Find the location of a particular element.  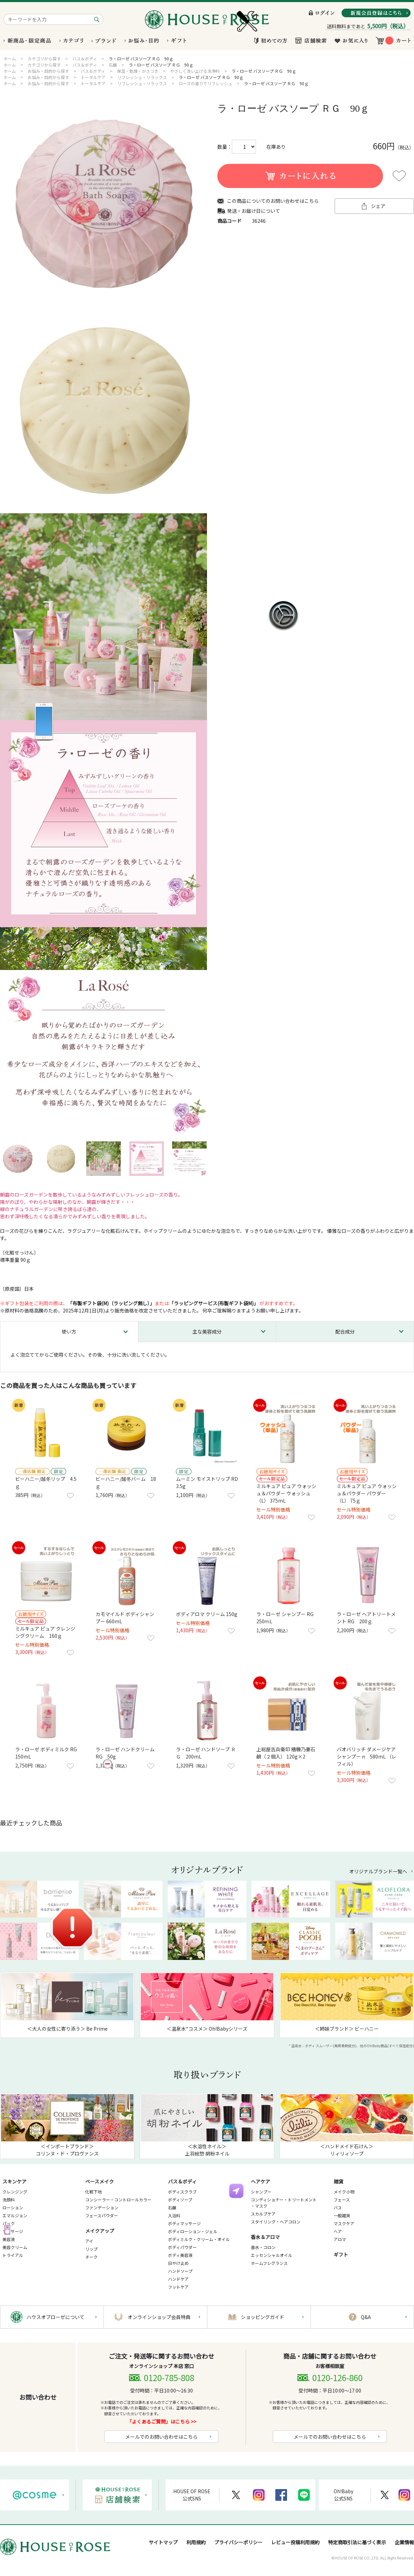

open system preferences or settings is located at coordinates (283, 615).